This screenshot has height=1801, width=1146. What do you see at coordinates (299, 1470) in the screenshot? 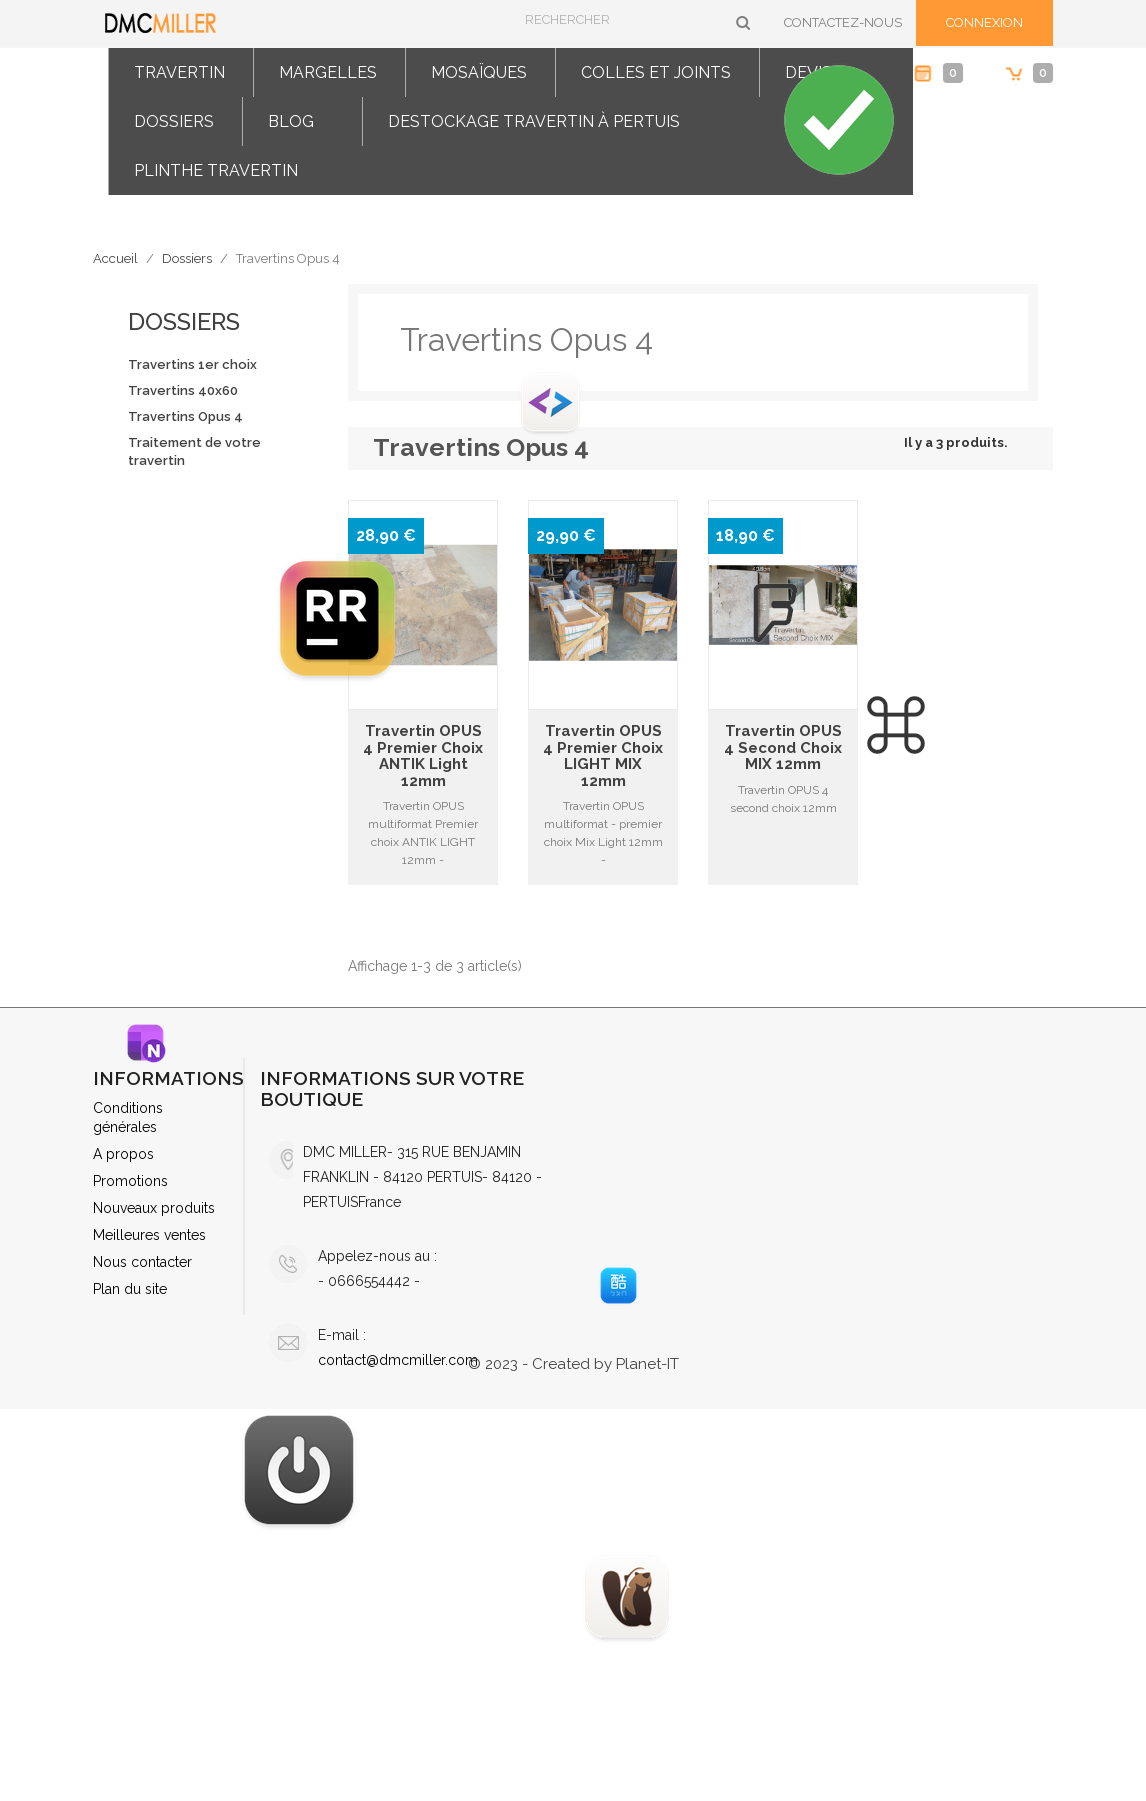
I see `open session or power settings` at bounding box center [299, 1470].